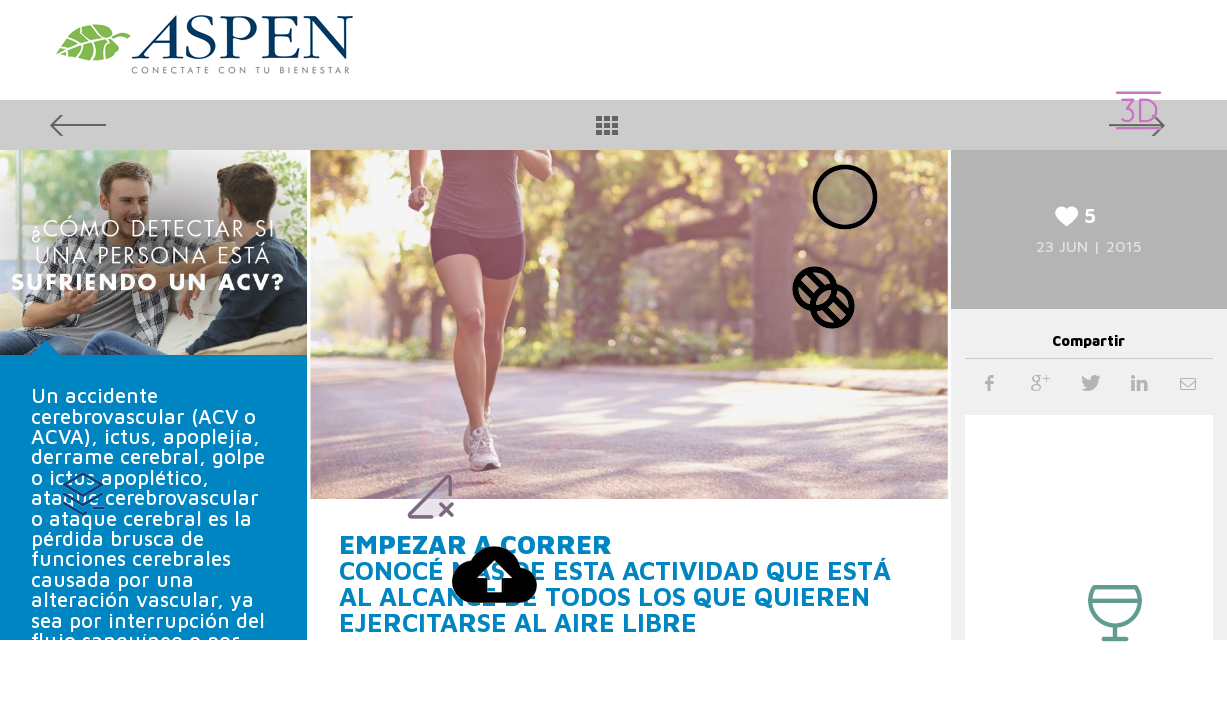  I want to click on upload file to cloud storage, so click(494, 574).